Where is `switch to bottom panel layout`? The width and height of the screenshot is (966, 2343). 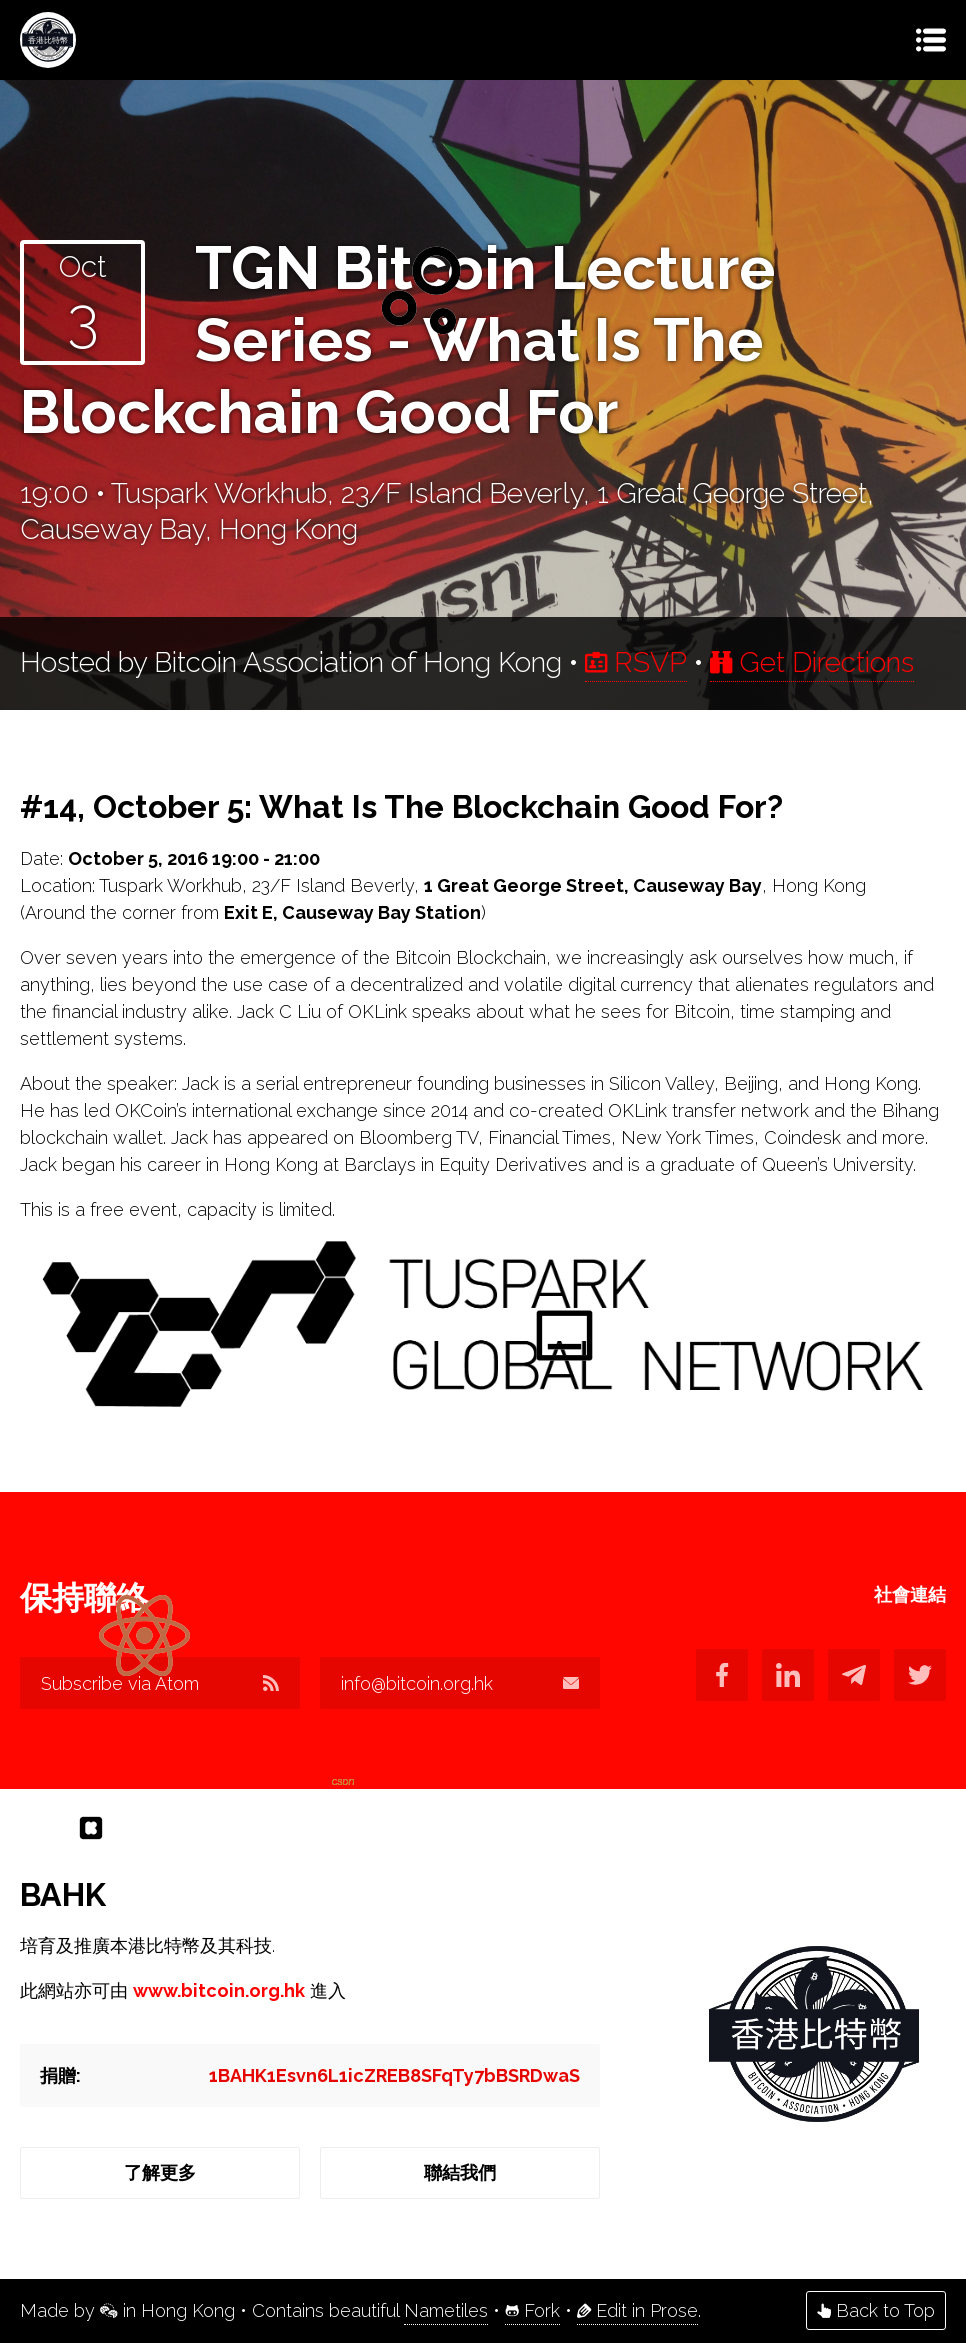 switch to bottom panel layout is located at coordinates (564, 1335).